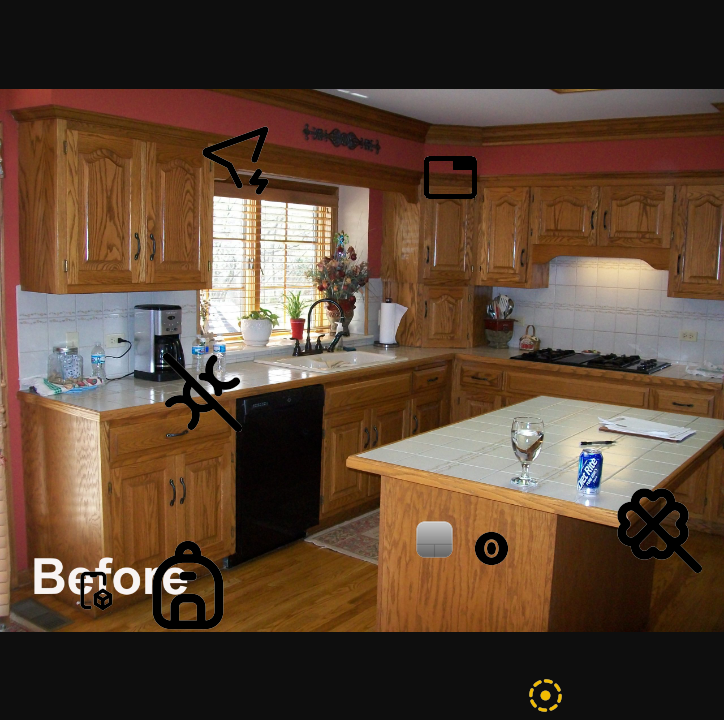 The image size is (724, 720). I want to click on apply tilt-shift blur effect to photo, so click(545, 695).